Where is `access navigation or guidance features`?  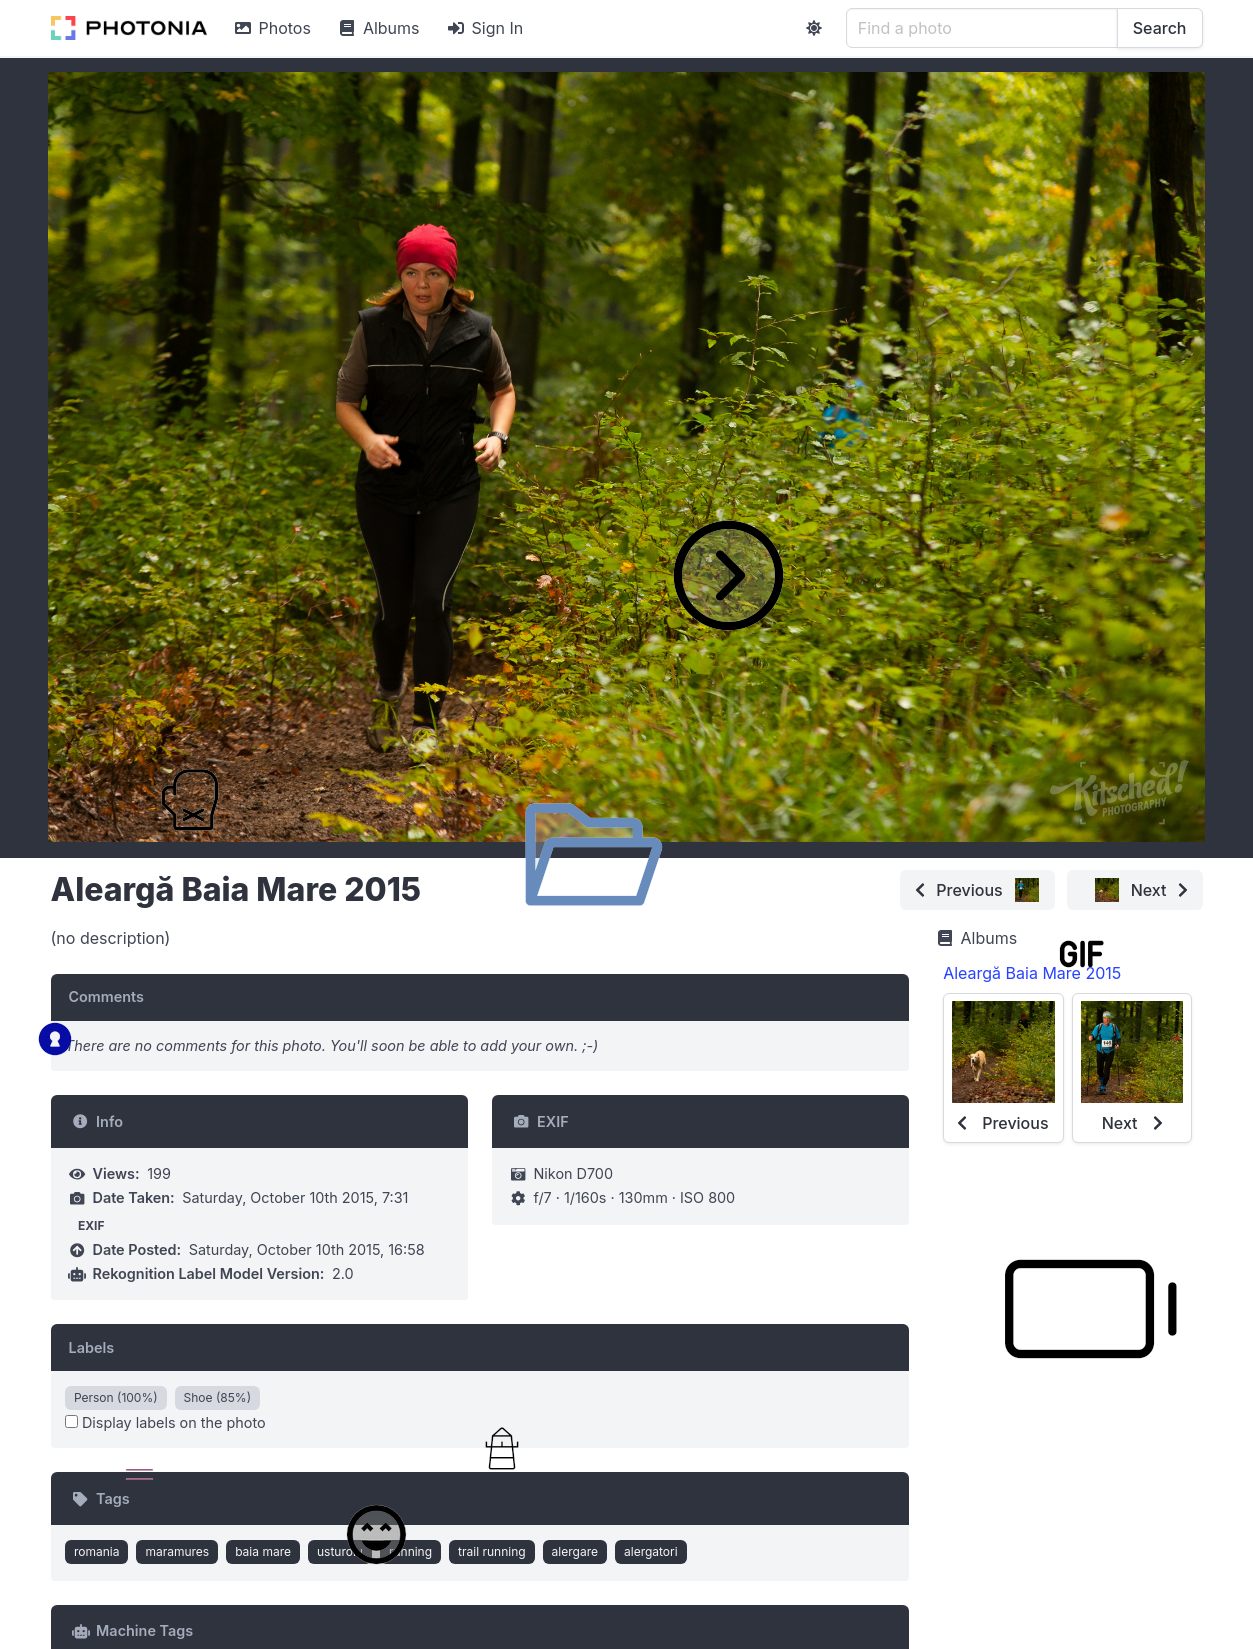
access navigation or guidance features is located at coordinates (502, 1450).